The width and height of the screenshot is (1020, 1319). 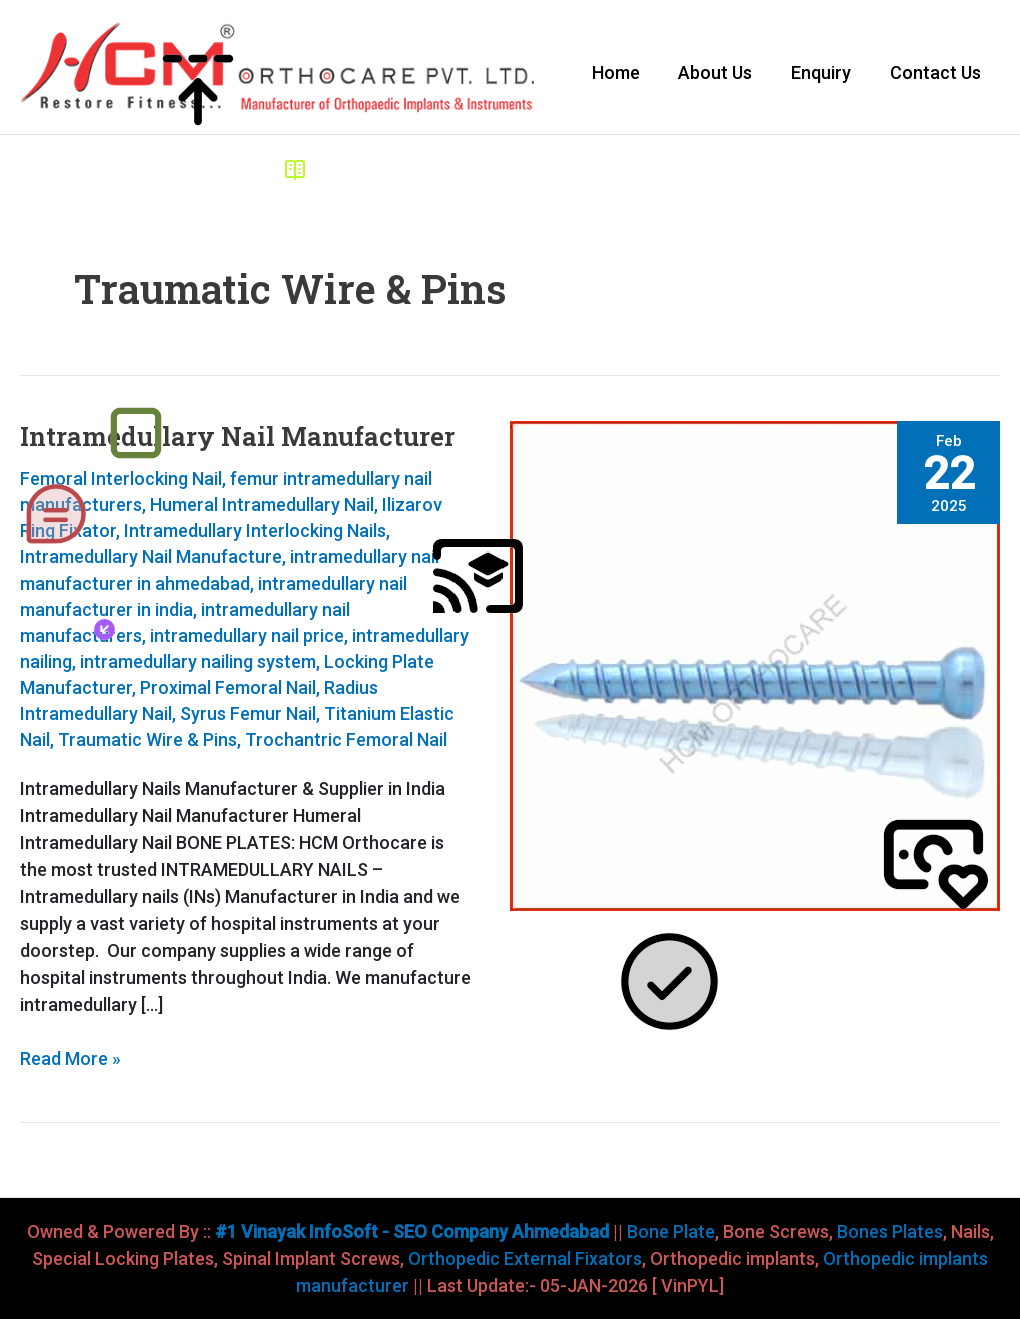 I want to click on open chat or messaging, so click(x=55, y=515).